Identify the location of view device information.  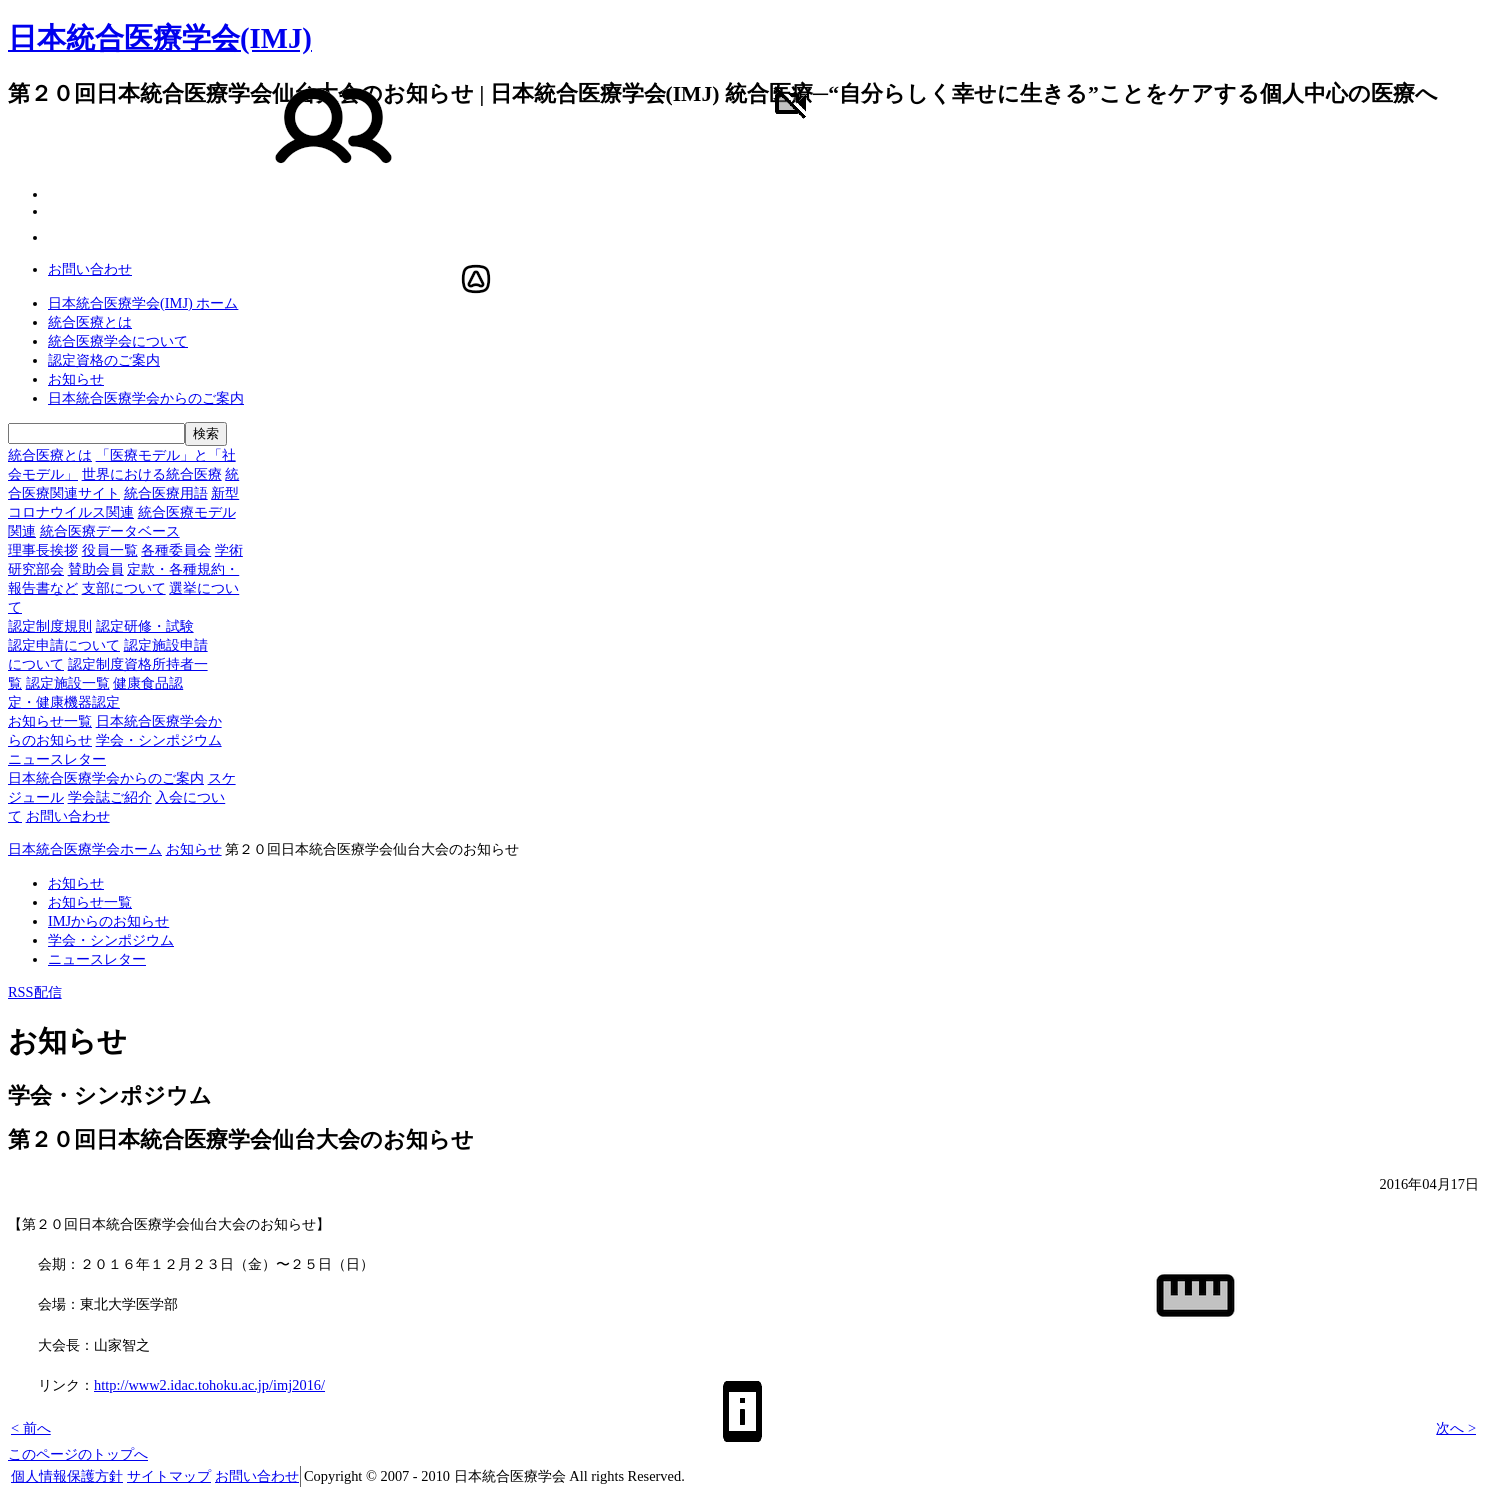
(742, 1411).